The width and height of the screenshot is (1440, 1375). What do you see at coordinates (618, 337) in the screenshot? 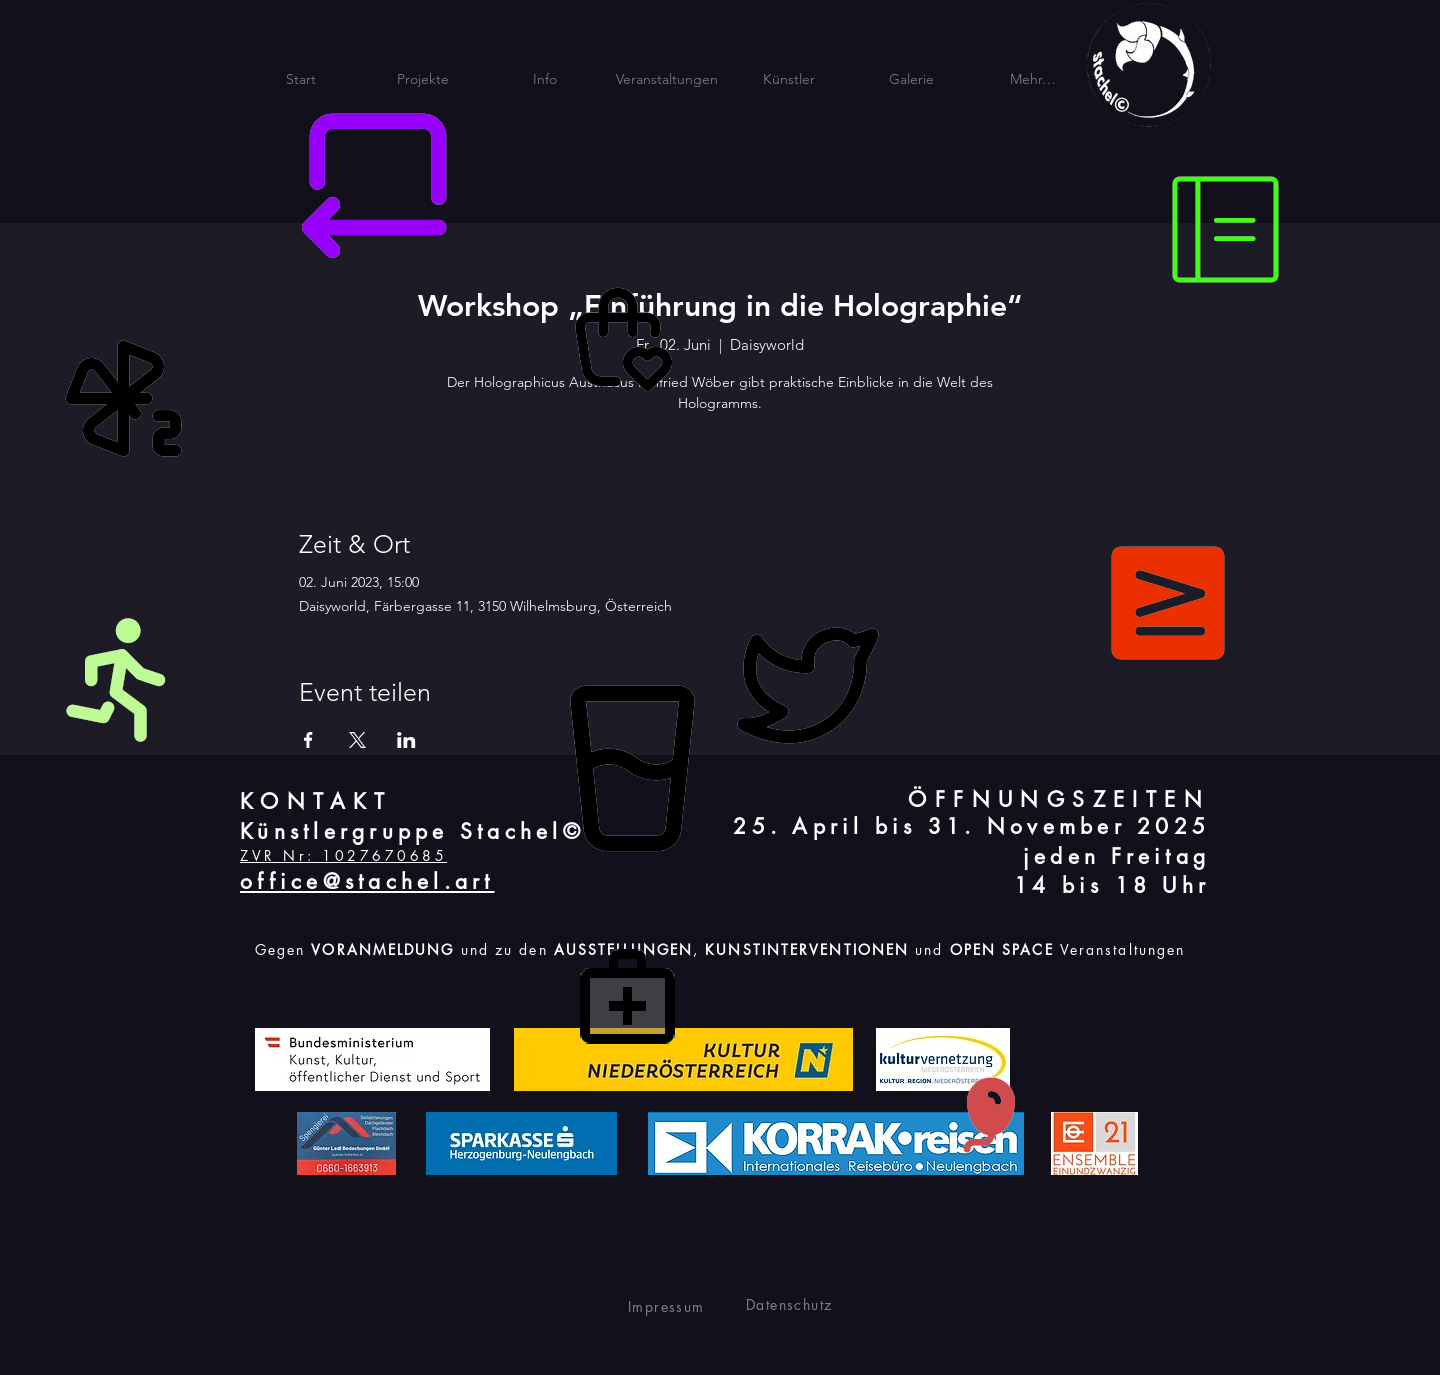
I see `view your wishlist or saved items` at bounding box center [618, 337].